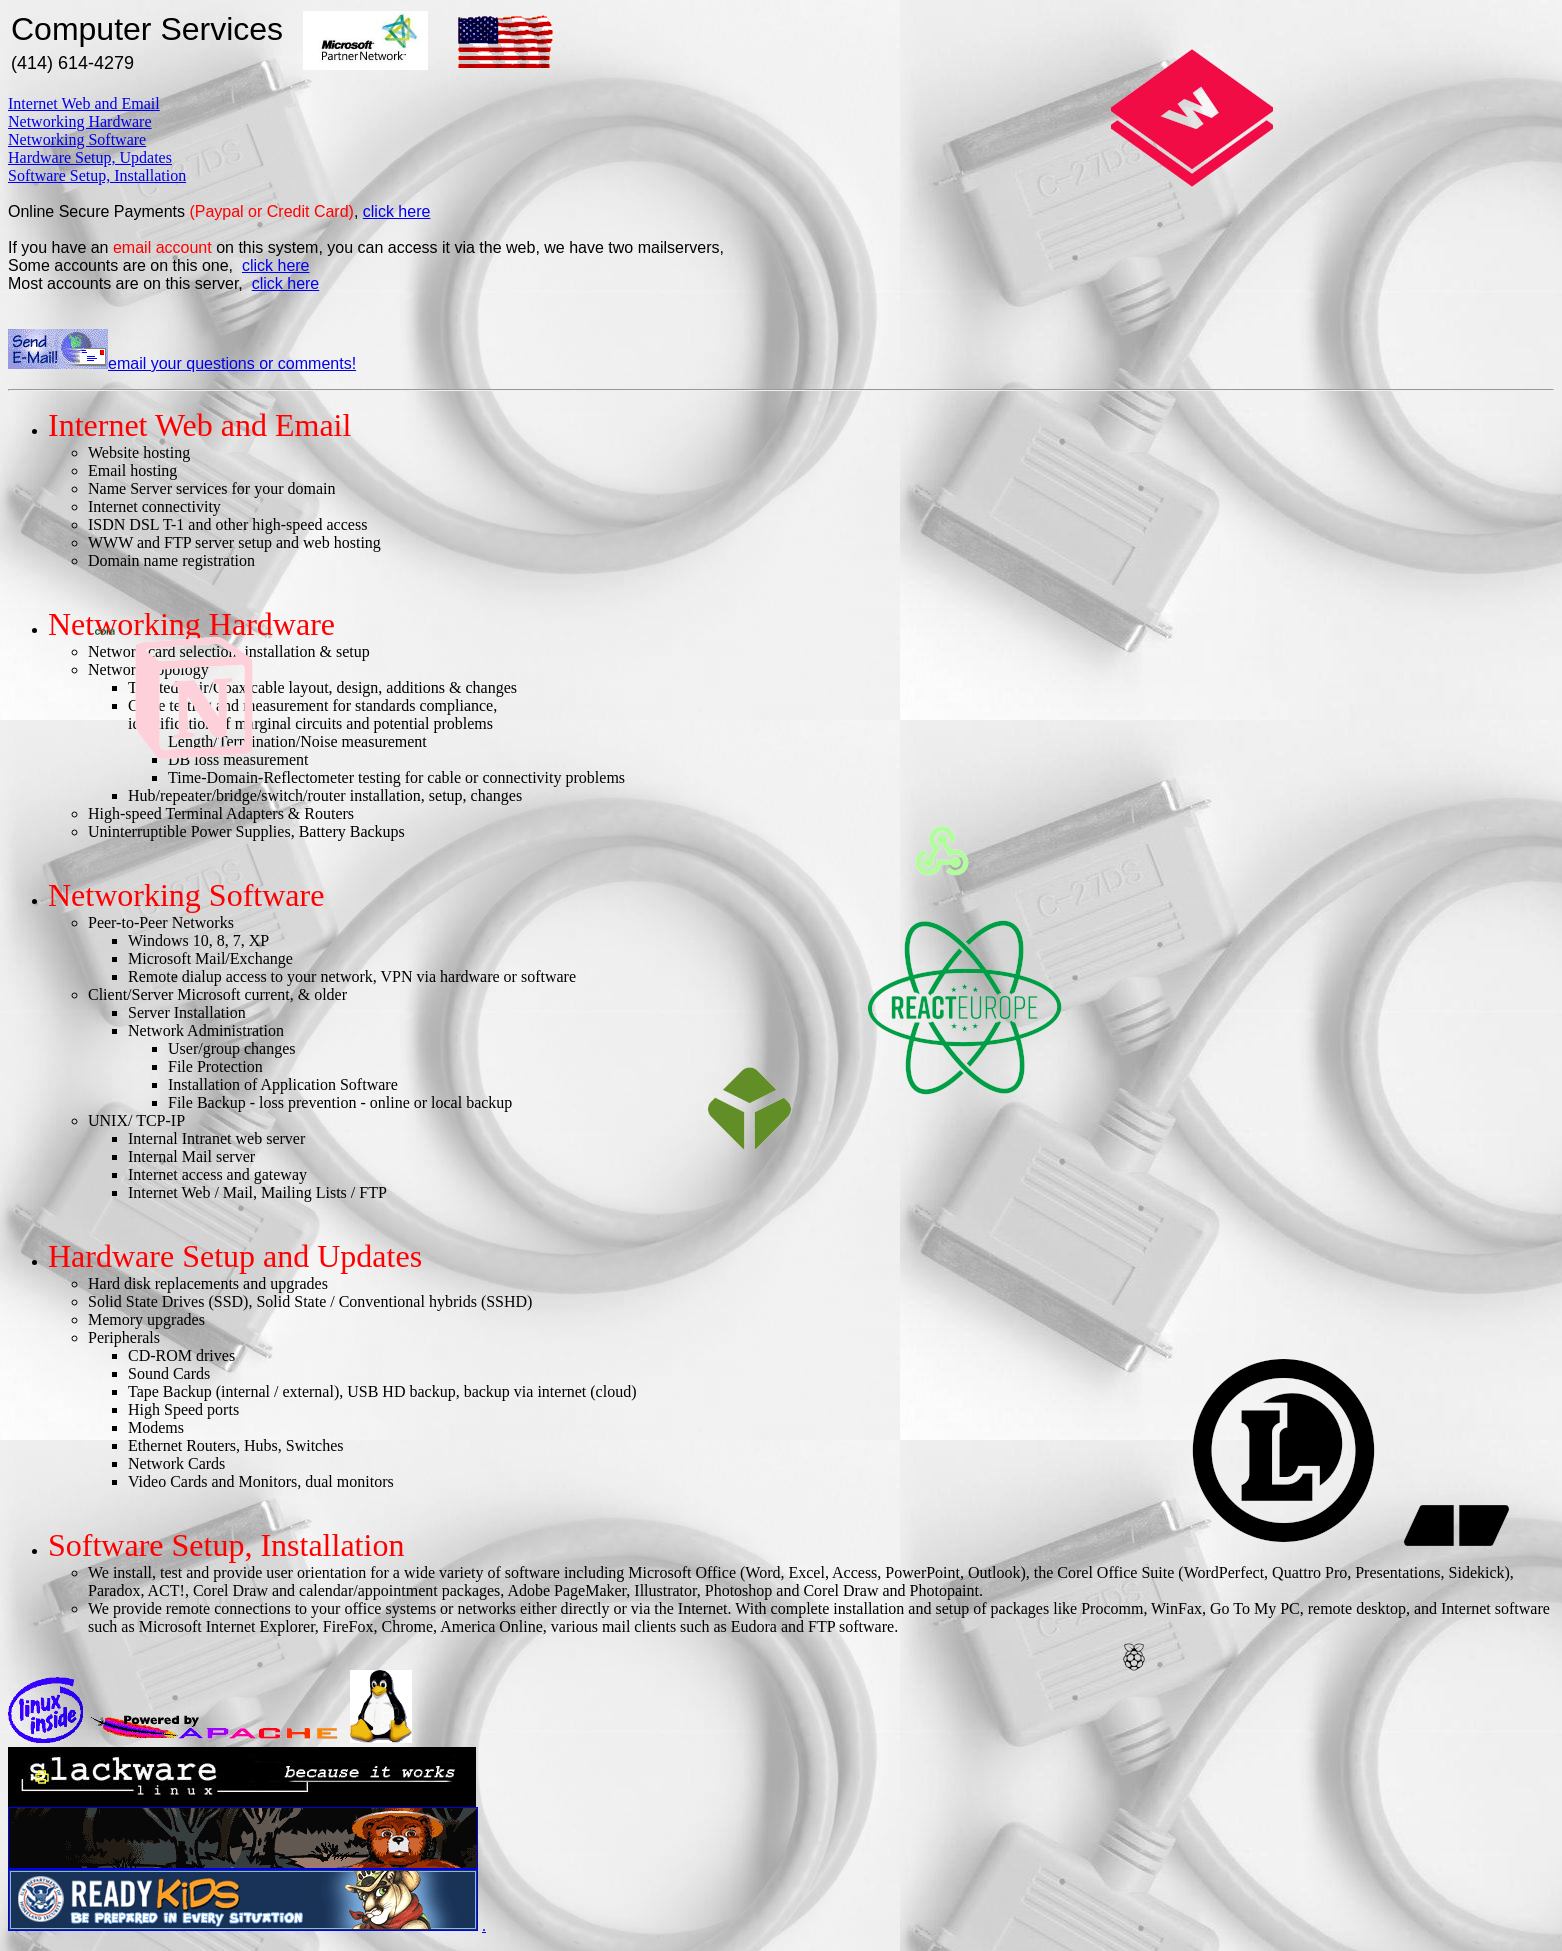 Image resolution: width=1562 pixels, height=1951 pixels. What do you see at coordinates (194, 698) in the screenshot?
I see `open Notion app` at bounding box center [194, 698].